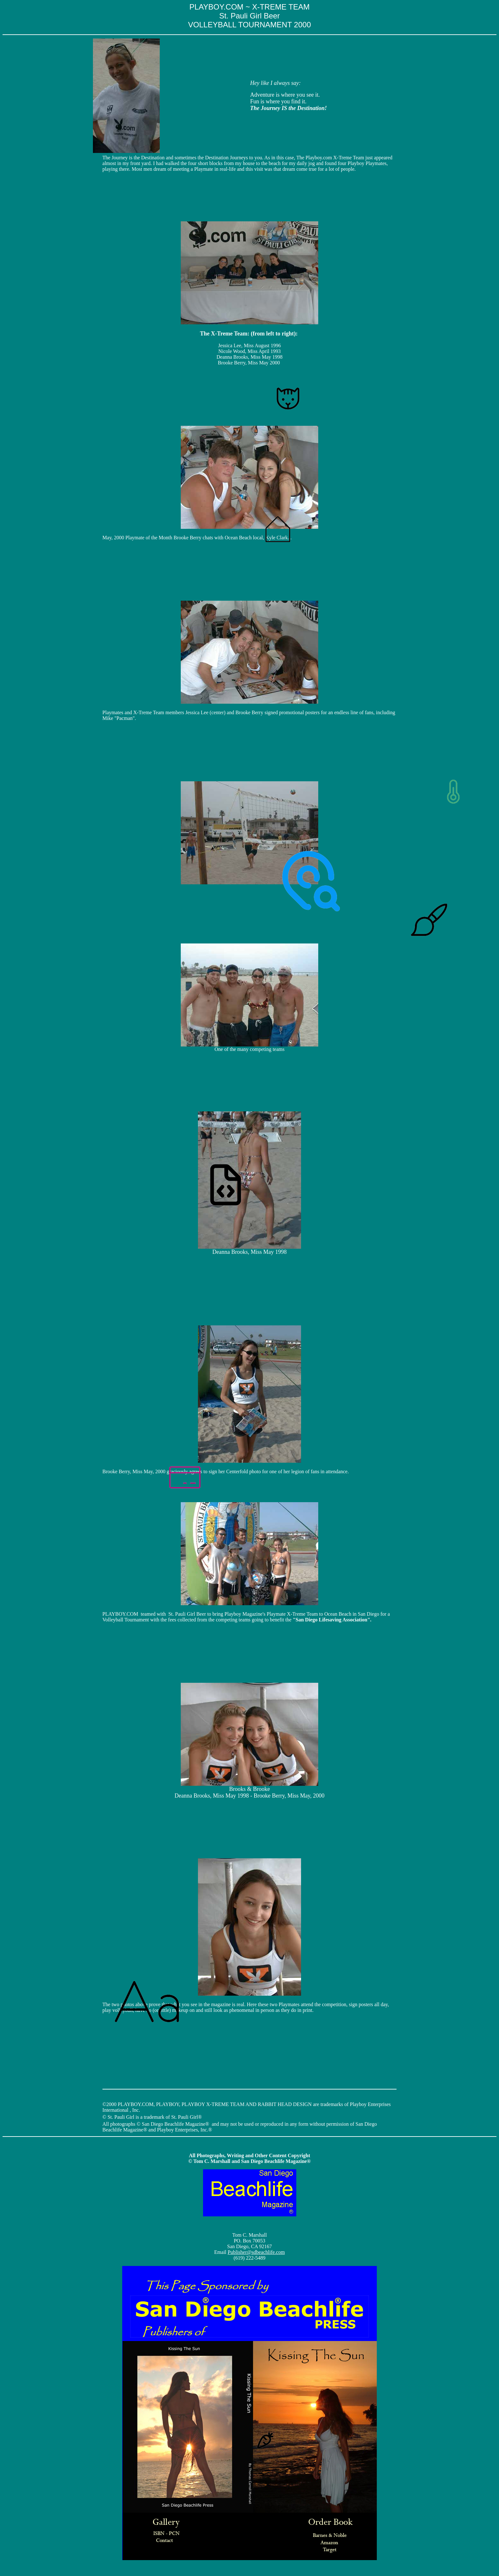 The width and height of the screenshot is (499, 2576). What do you see at coordinates (185, 1477) in the screenshot?
I see `manage payment methods` at bounding box center [185, 1477].